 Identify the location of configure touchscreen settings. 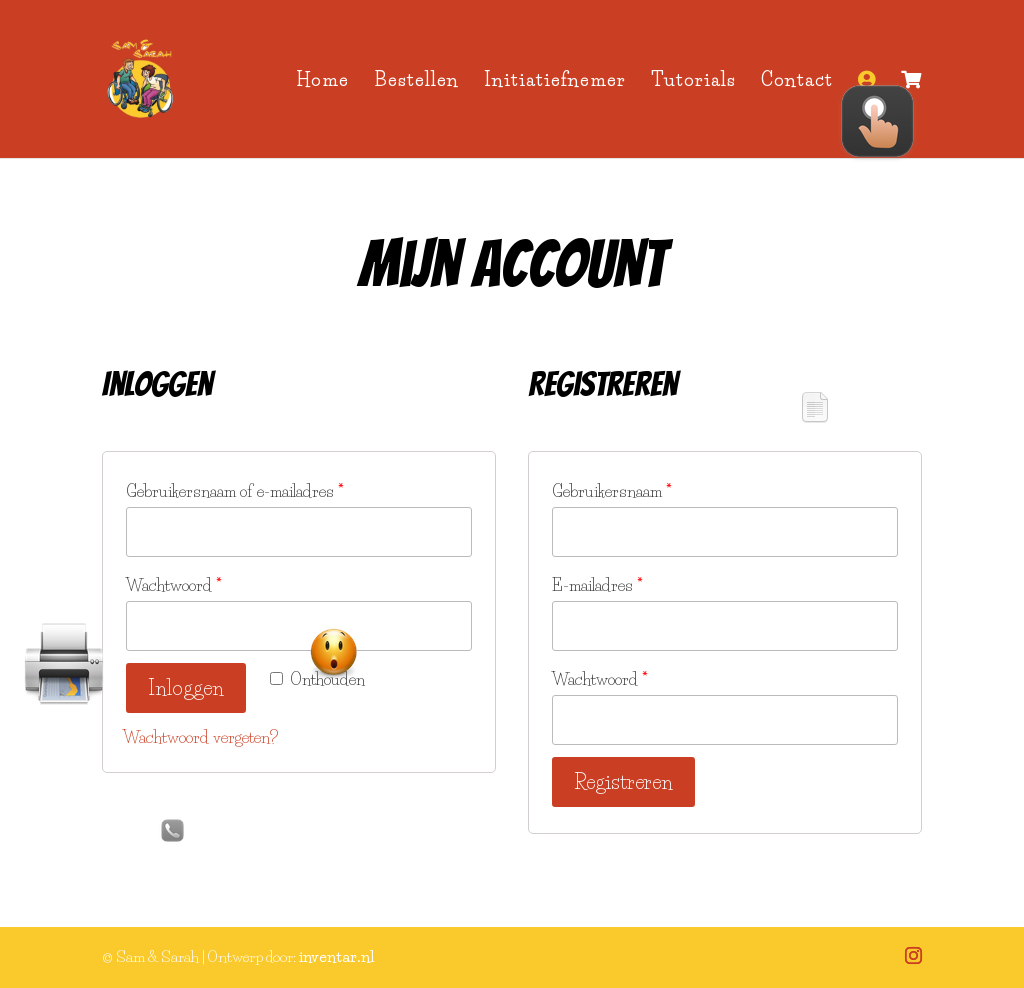
(877, 122).